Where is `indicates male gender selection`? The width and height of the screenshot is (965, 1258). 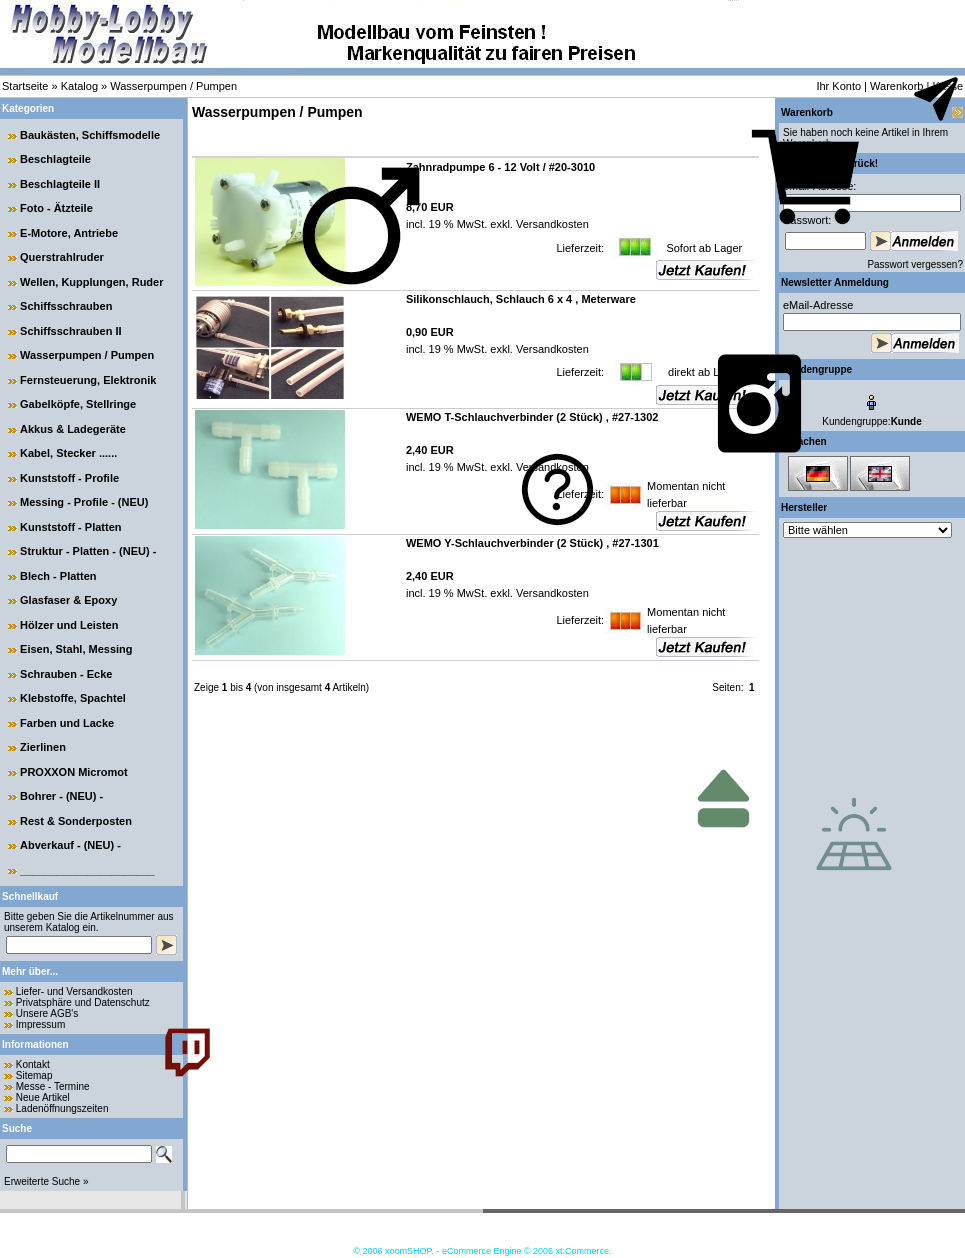 indicates male gender selection is located at coordinates (759, 403).